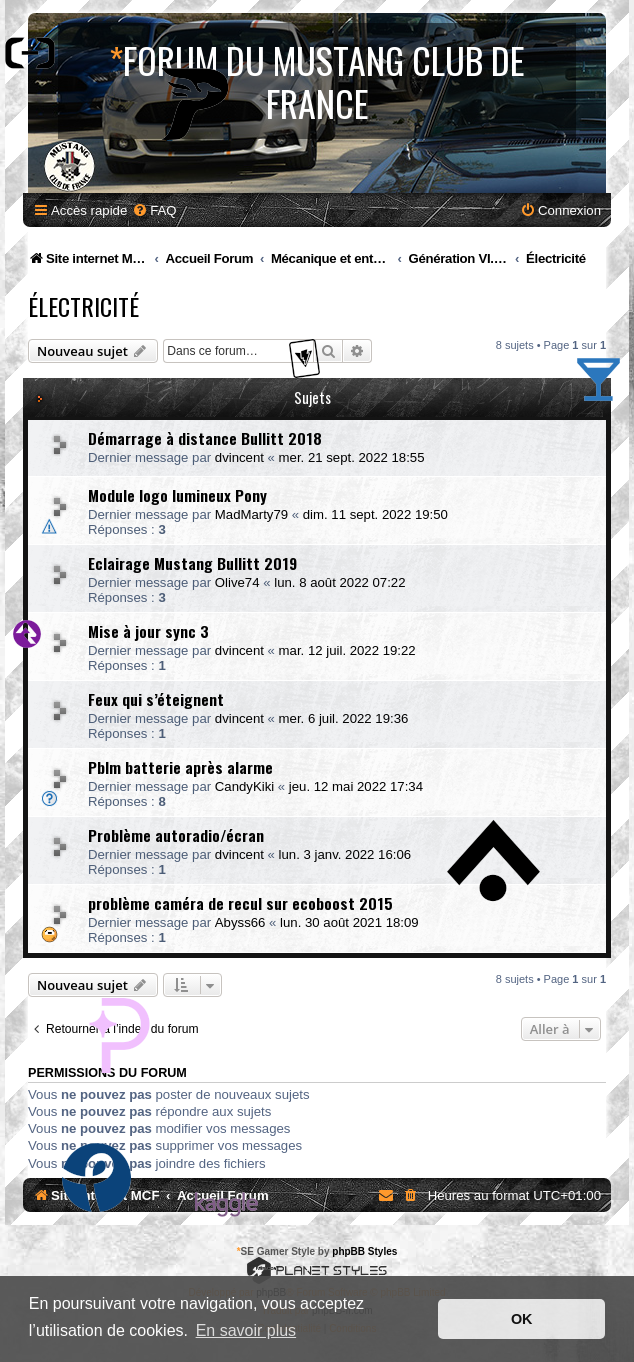  What do you see at coordinates (226, 1204) in the screenshot?
I see `open kaggle website or app` at bounding box center [226, 1204].